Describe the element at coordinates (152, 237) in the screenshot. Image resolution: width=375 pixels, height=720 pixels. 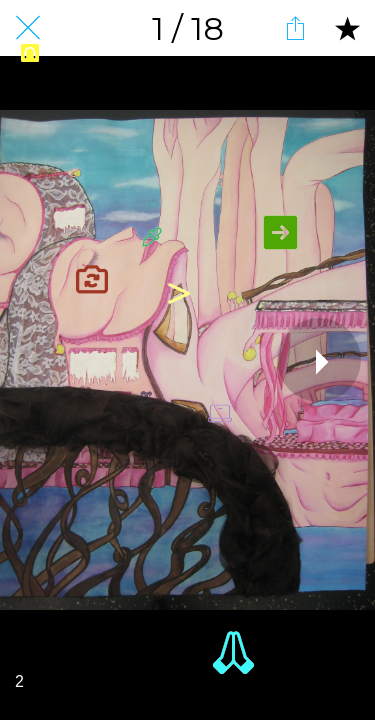
I see `pick a color from the canvas` at that location.